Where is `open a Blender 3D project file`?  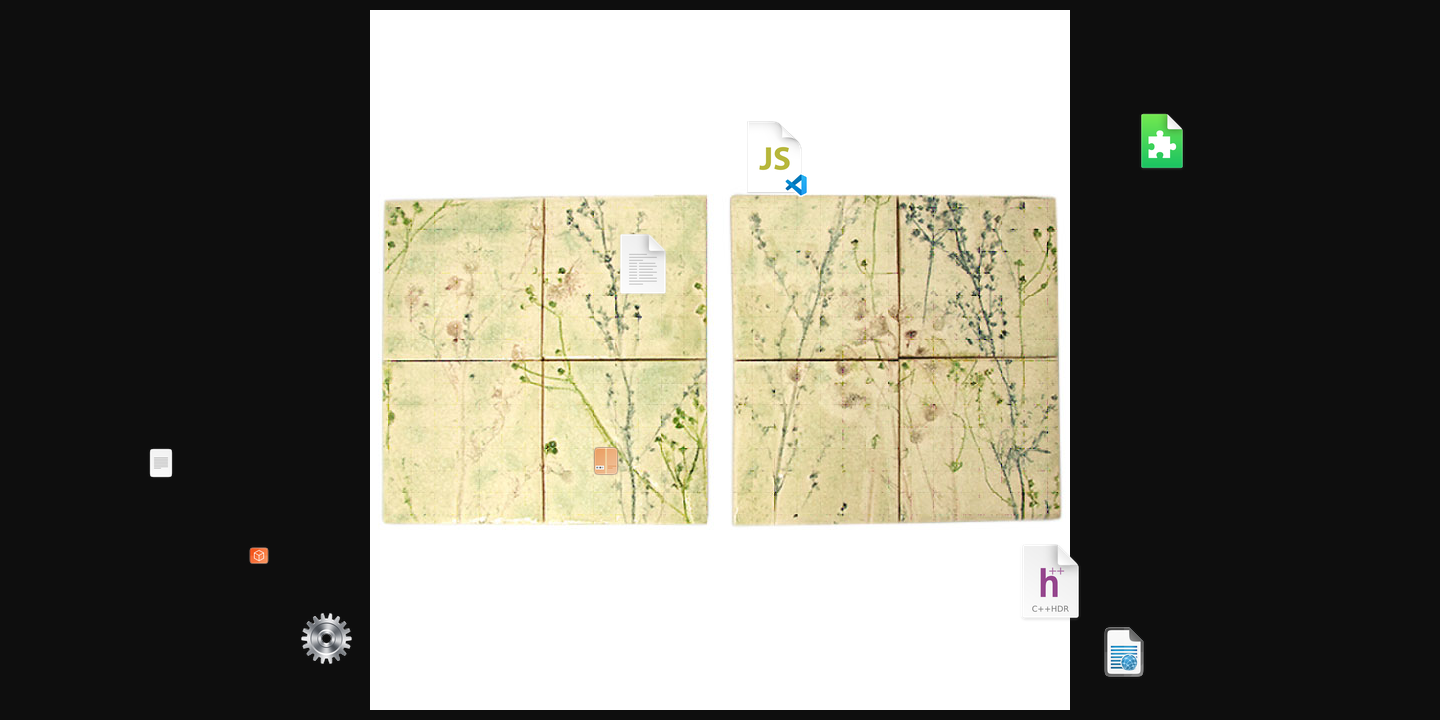
open a Blender 3D project file is located at coordinates (259, 555).